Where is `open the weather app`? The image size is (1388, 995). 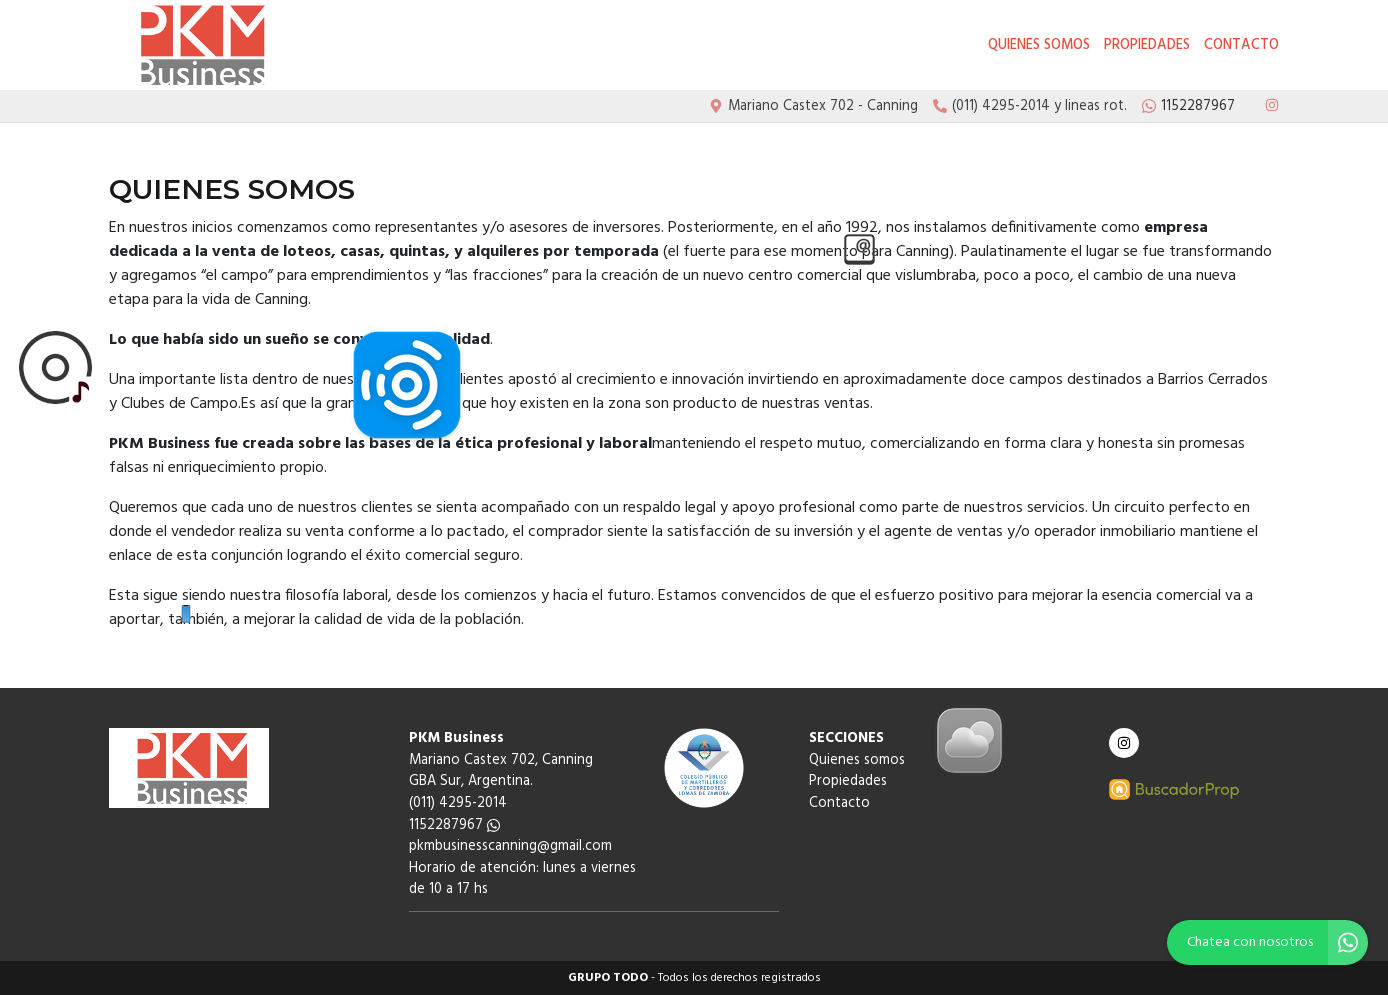
open the weather app is located at coordinates (969, 740).